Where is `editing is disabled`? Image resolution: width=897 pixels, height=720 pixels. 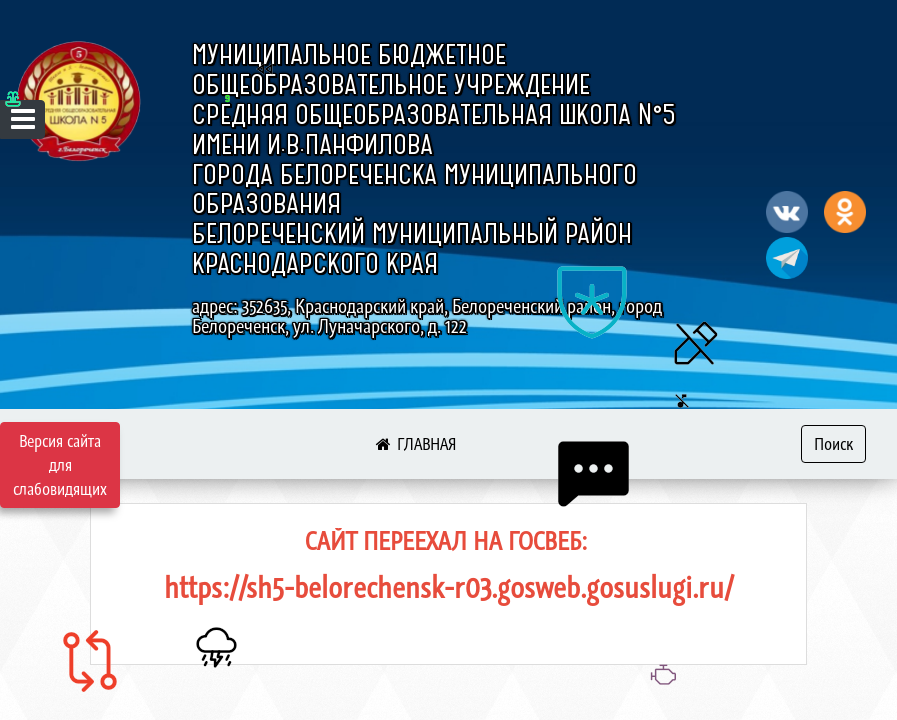 editing is disabled is located at coordinates (695, 344).